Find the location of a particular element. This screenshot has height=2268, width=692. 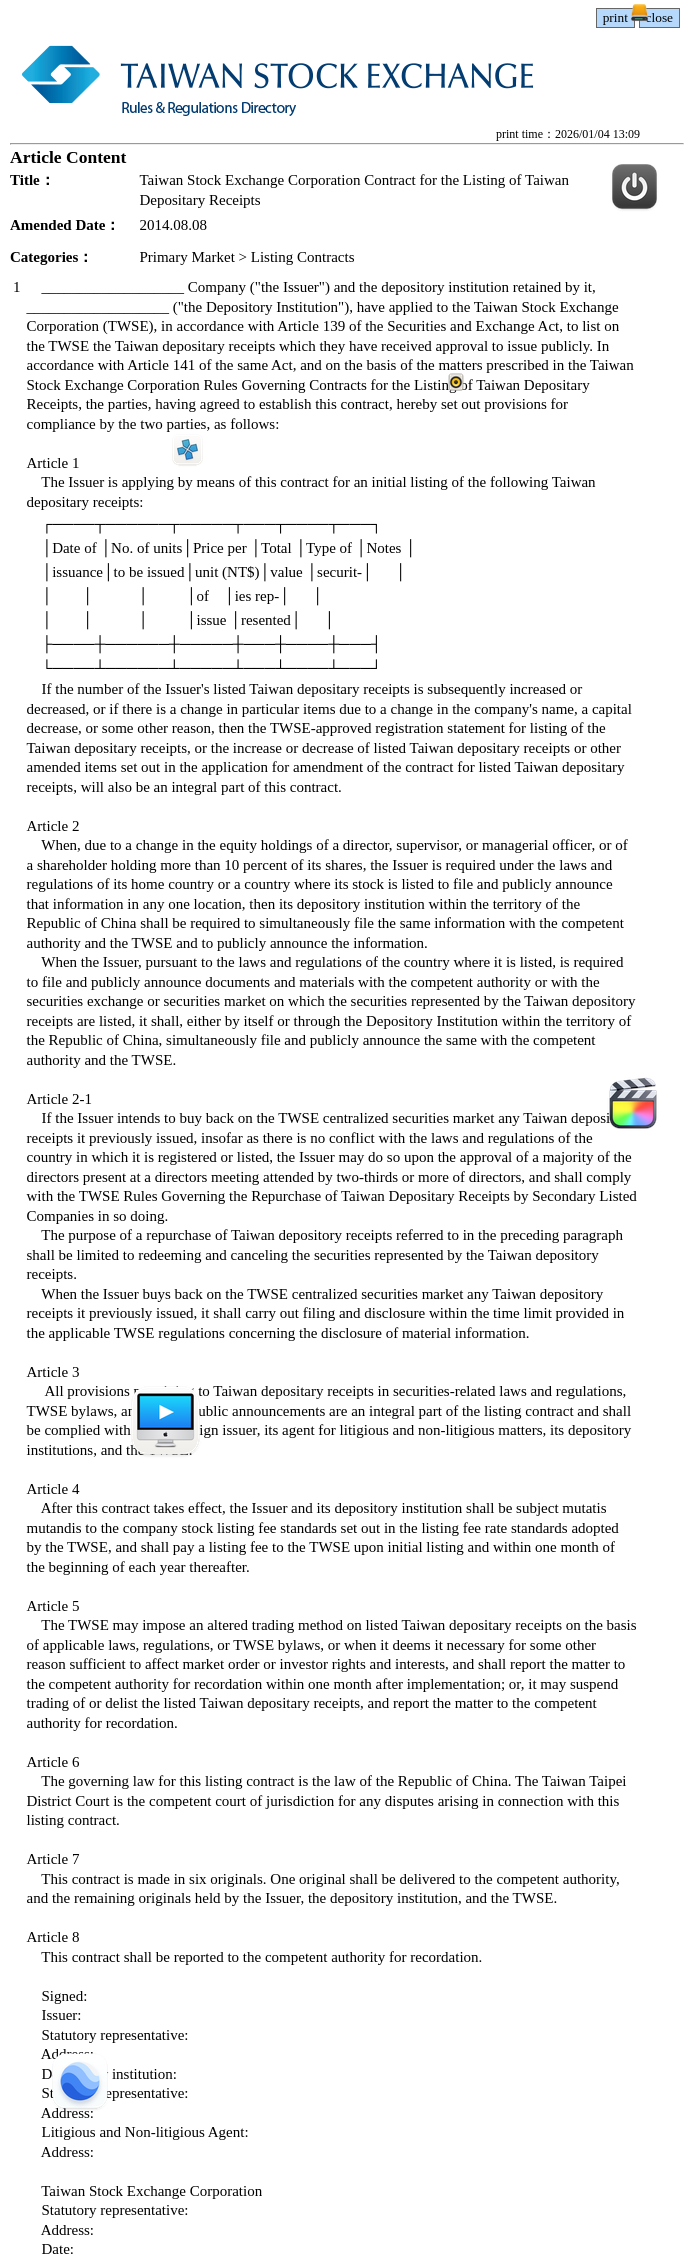

open rhythmbox music player is located at coordinates (456, 382).